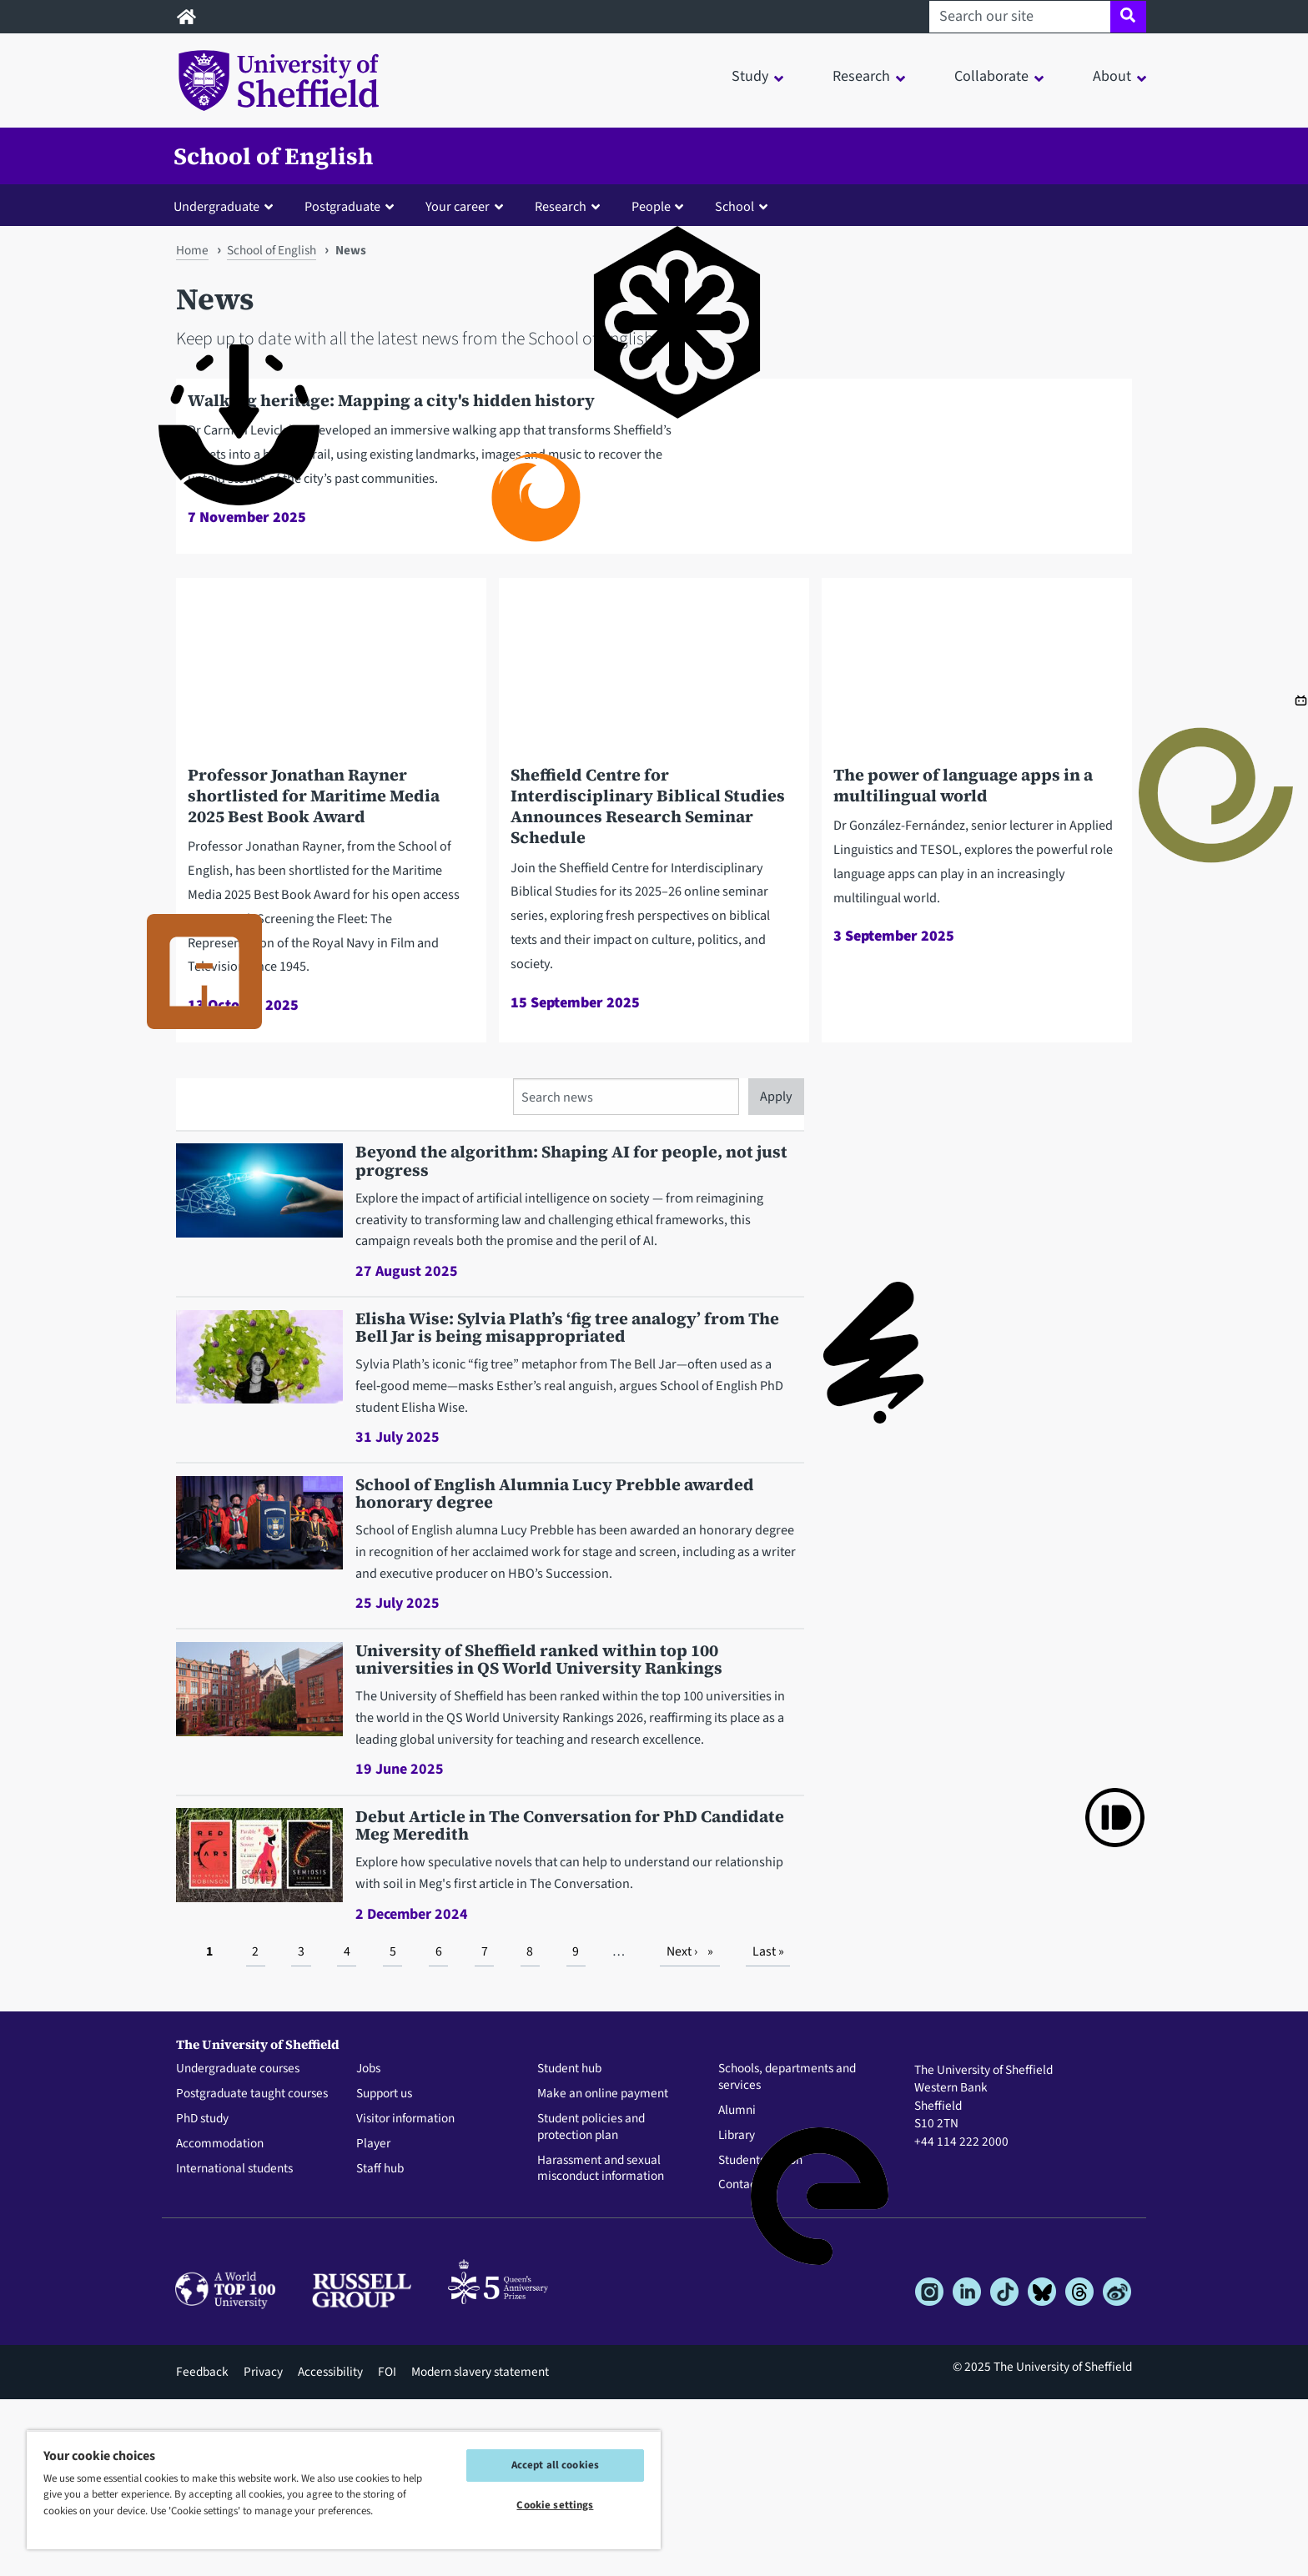 Image resolution: width=1308 pixels, height=2576 pixels. Describe the element at coordinates (1114, 1817) in the screenshot. I see `open pushbullet app` at that location.